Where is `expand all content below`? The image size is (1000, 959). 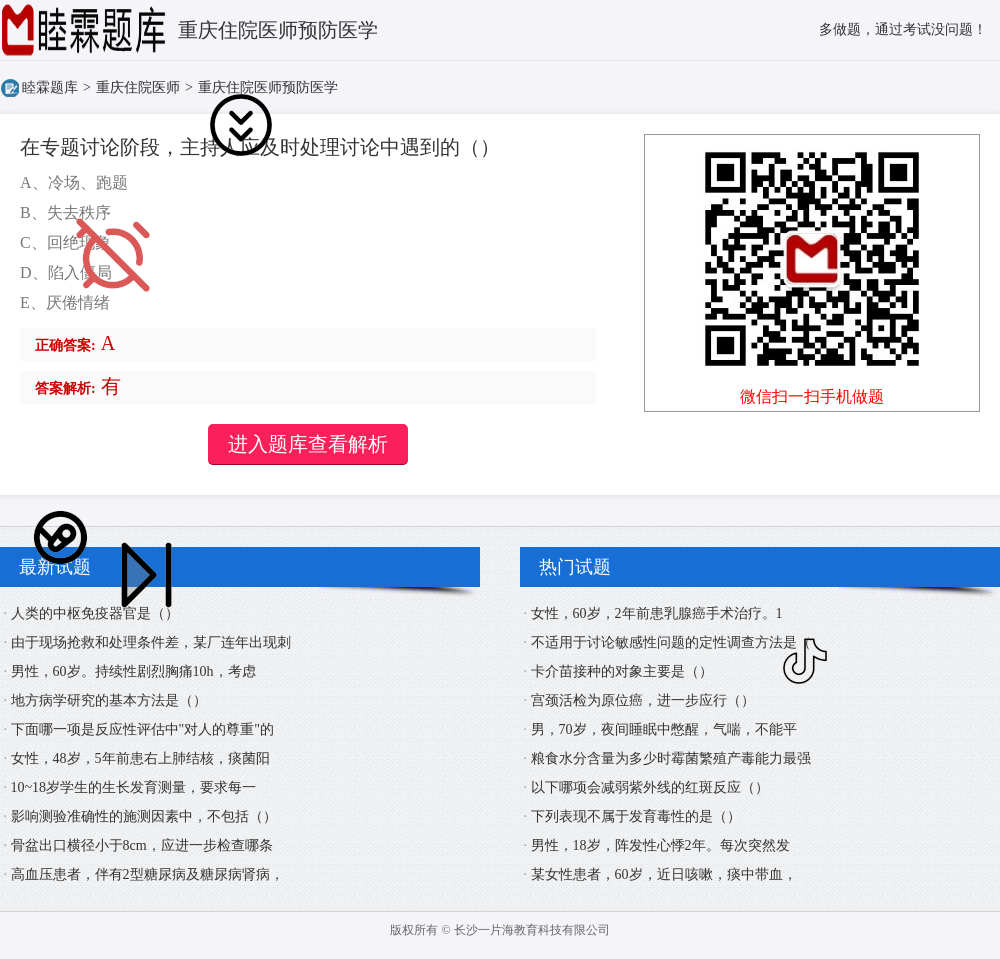 expand all content below is located at coordinates (241, 125).